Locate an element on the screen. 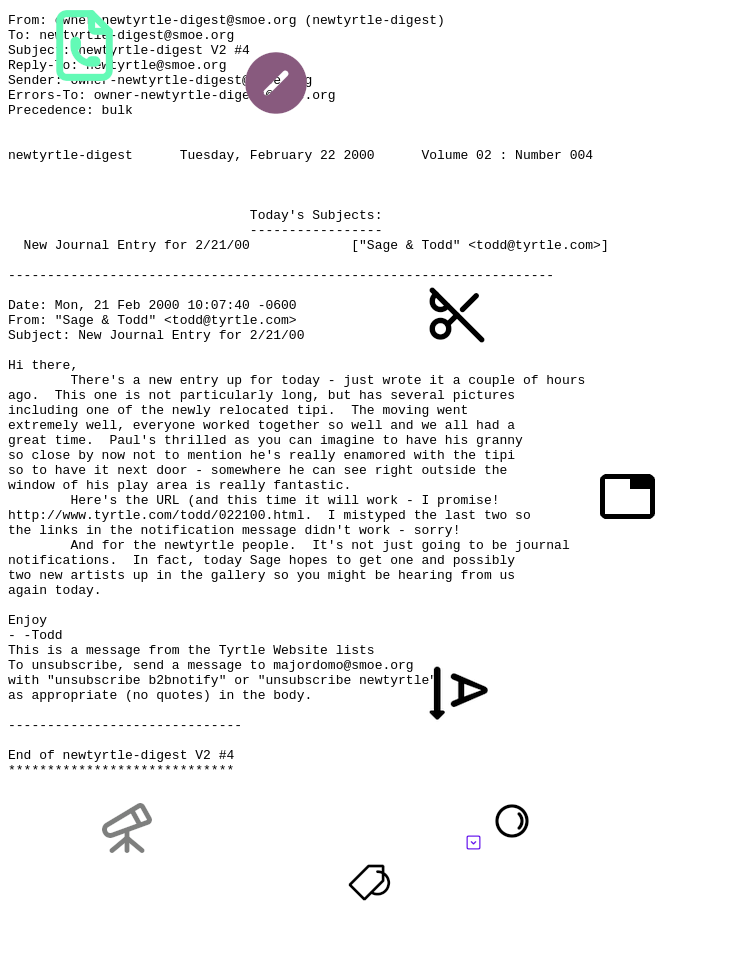 The image size is (740, 962). open a new browser tab is located at coordinates (627, 496).